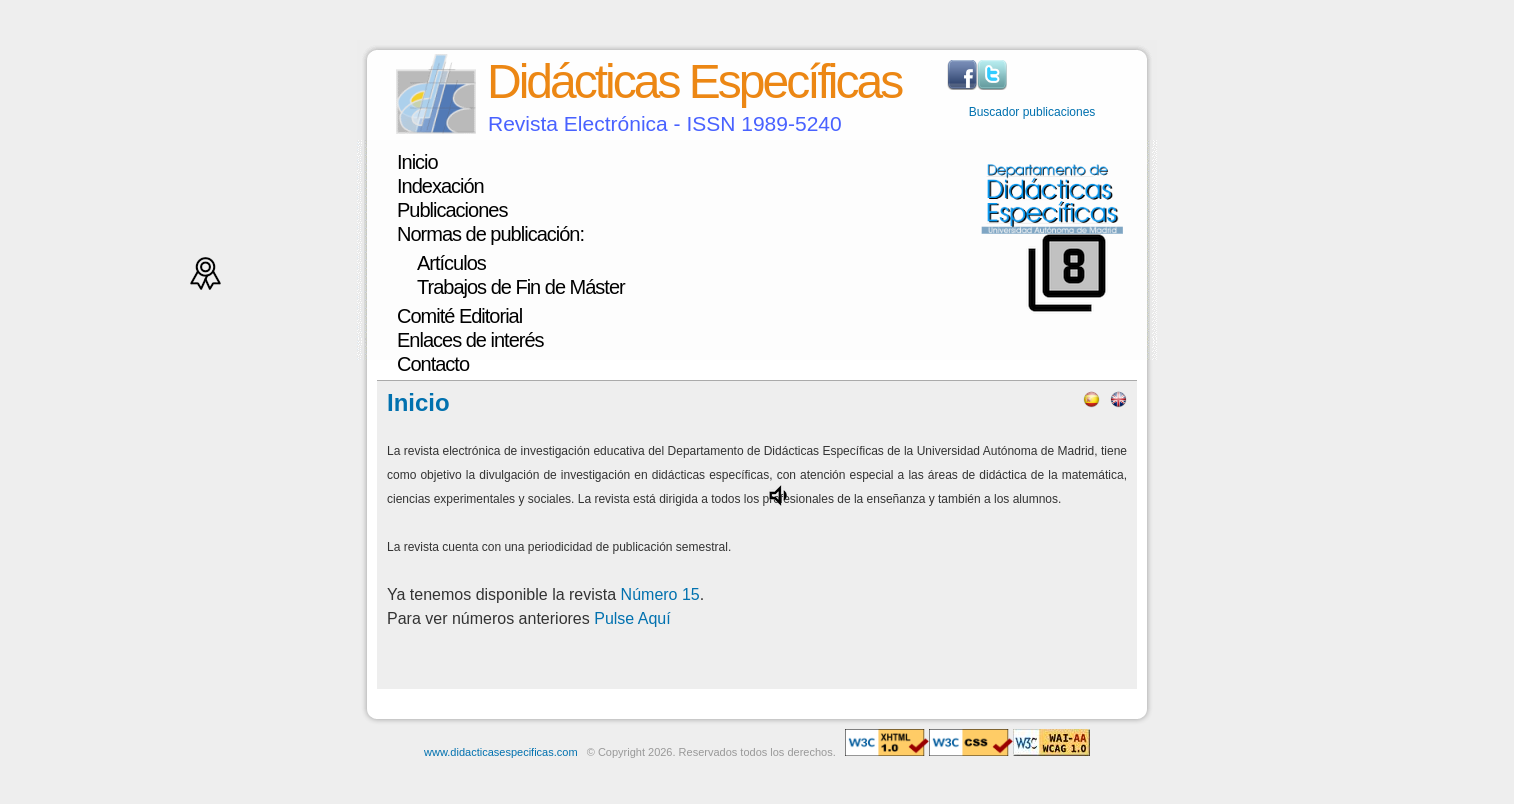  Describe the element at coordinates (1067, 273) in the screenshot. I see `view photo filter number 8` at that location.